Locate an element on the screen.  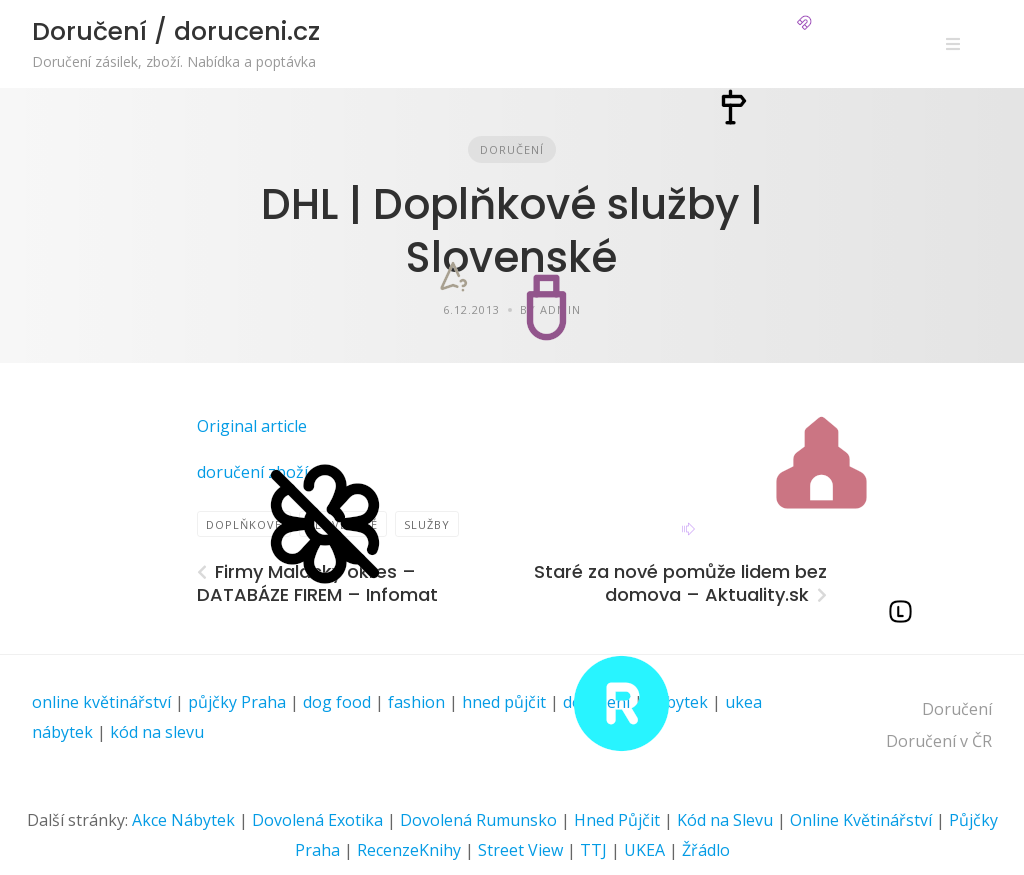
indicates registered trademark status is located at coordinates (621, 703).